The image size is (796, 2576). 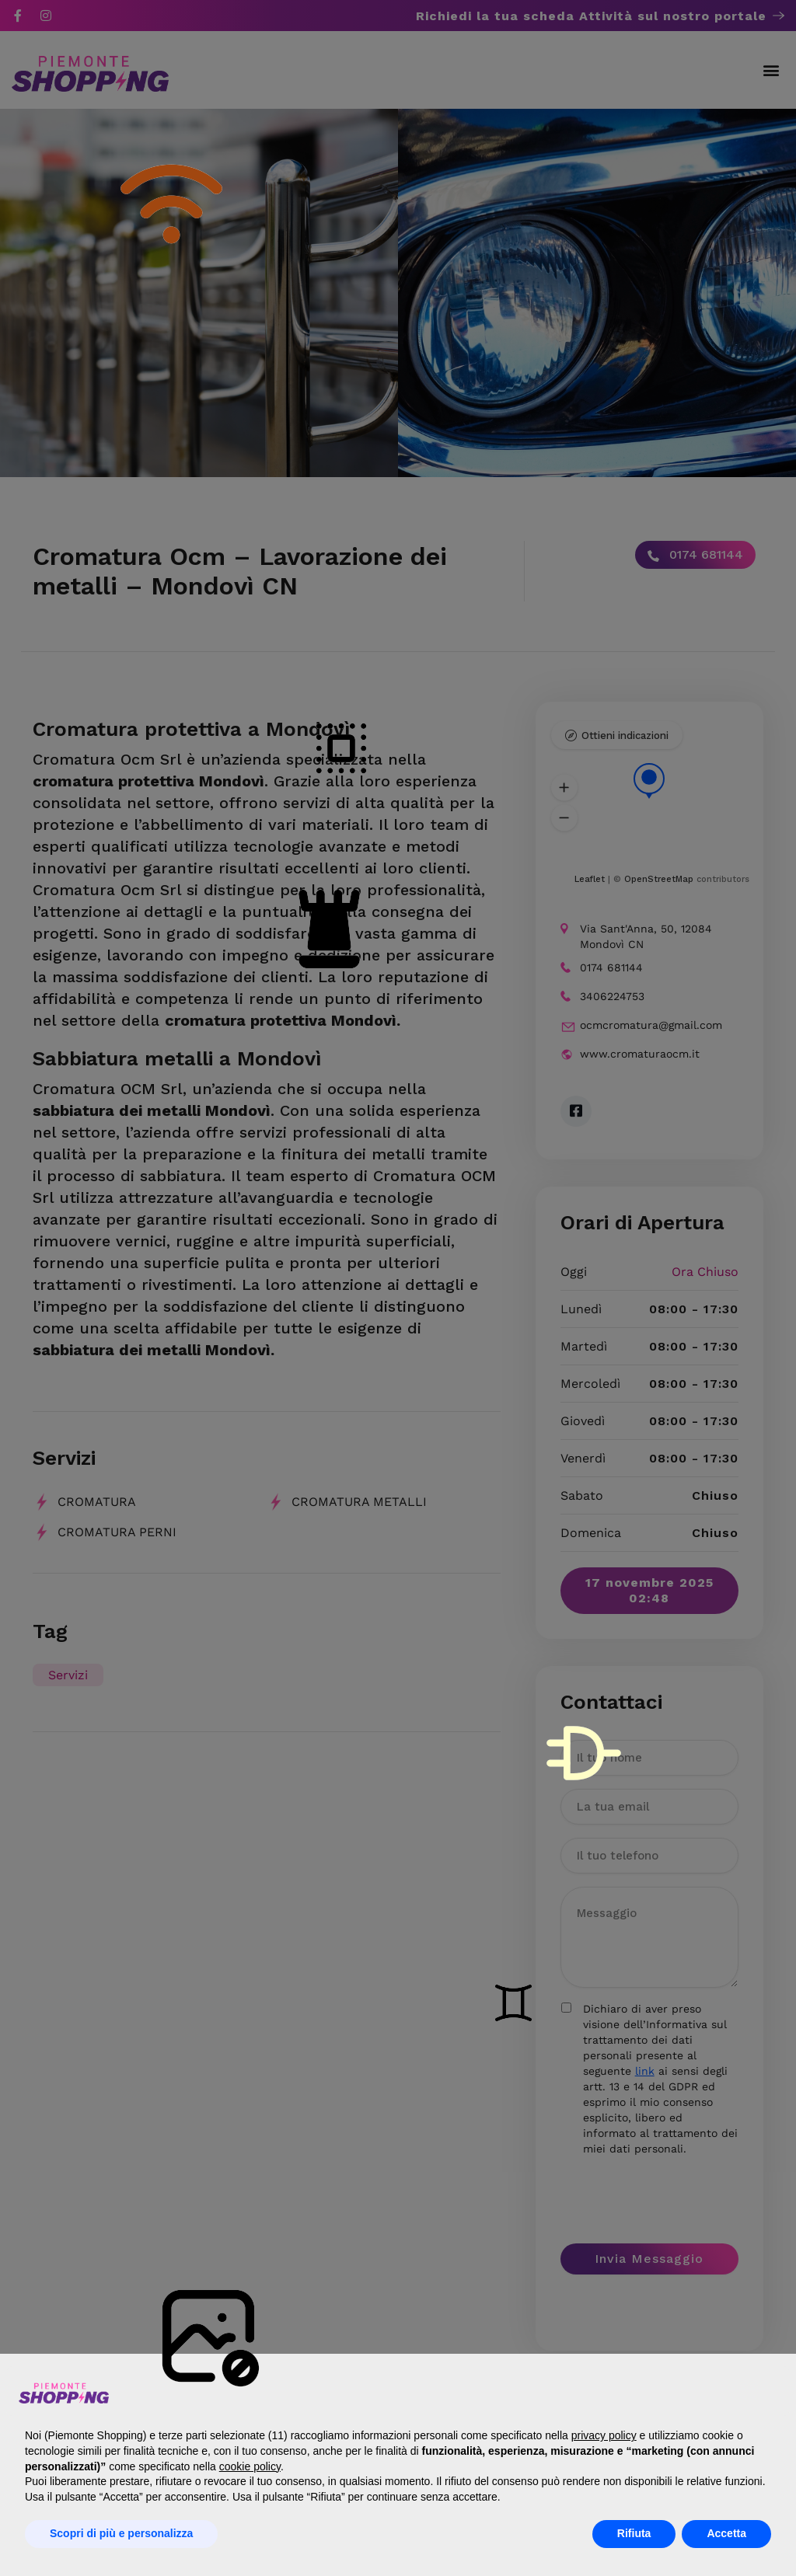 What do you see at coordinates (171, 204) in the screenshot?
I see `wifi connection status indicator` at bounding box center [171, 204].